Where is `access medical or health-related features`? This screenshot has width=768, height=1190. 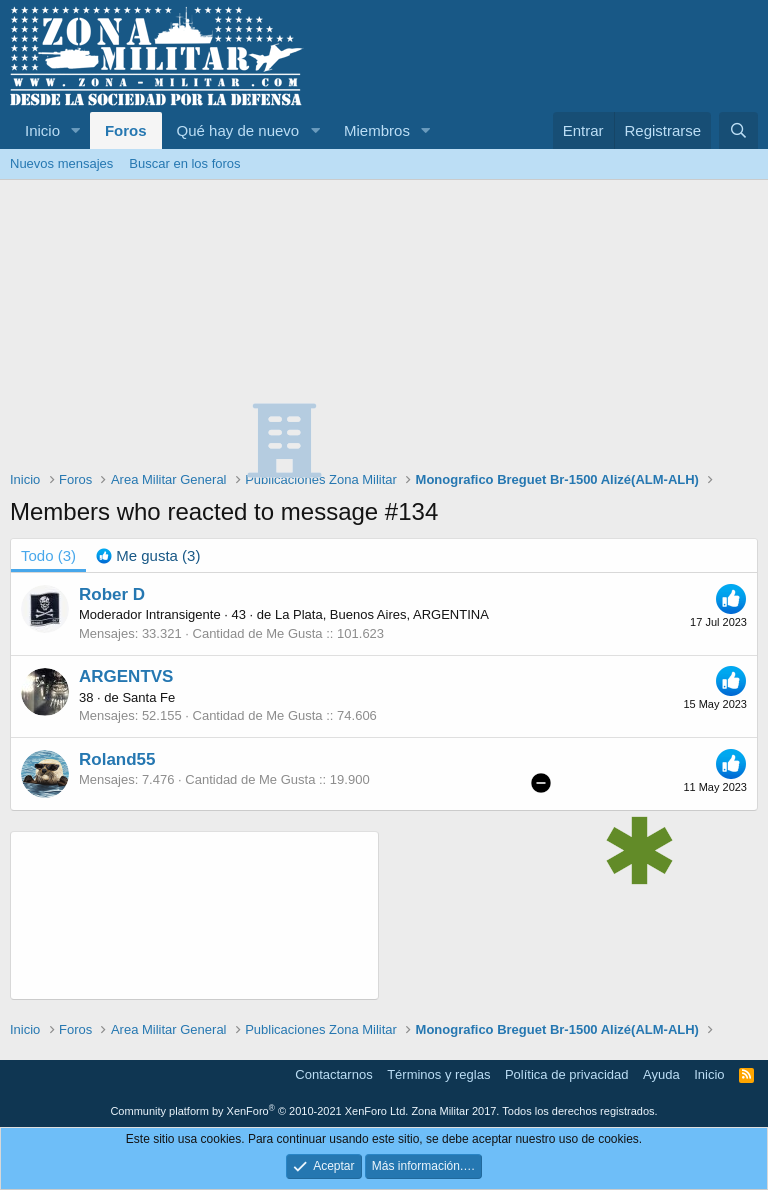
access medical or health-related features is located at coordinates (639, 850).